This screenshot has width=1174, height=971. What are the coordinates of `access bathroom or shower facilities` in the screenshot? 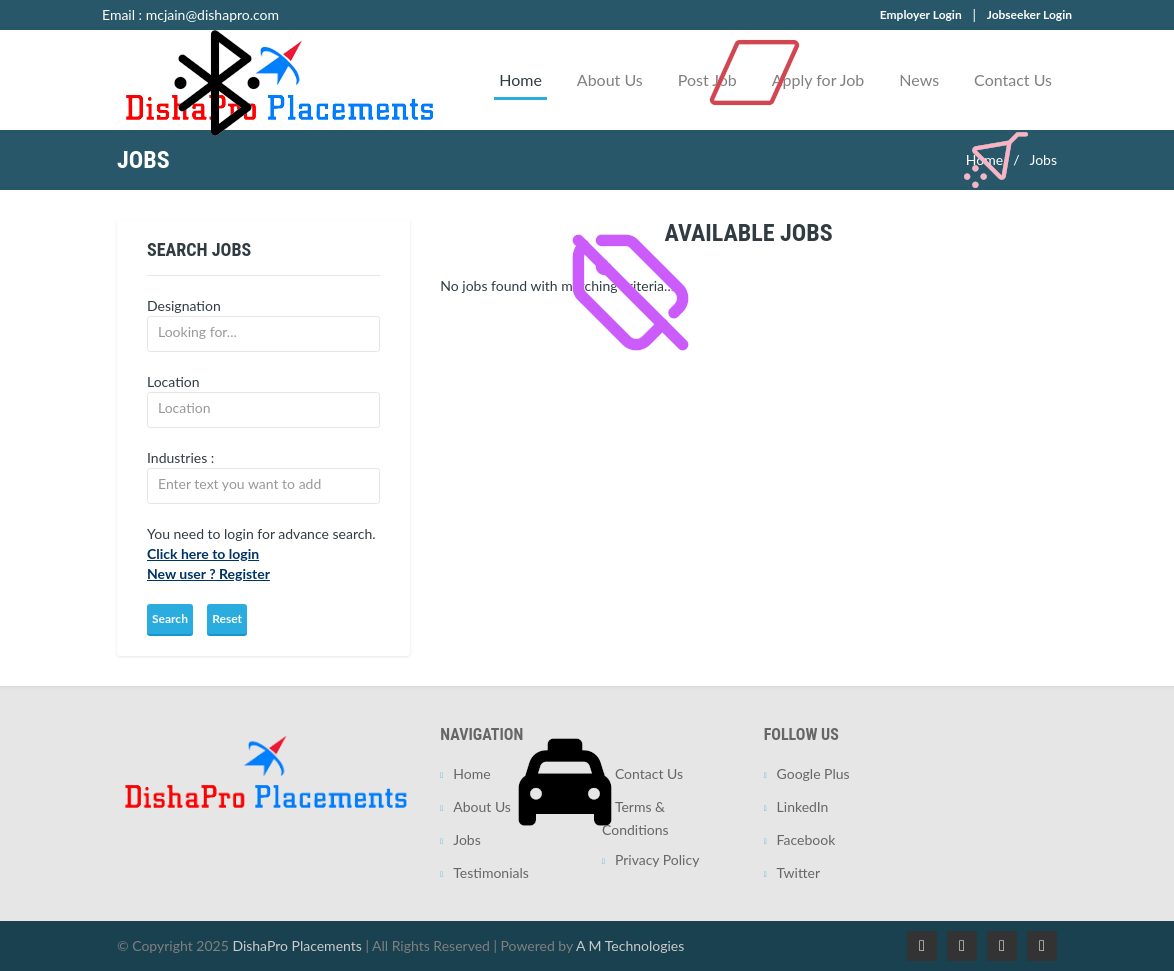 It's located at (995, 157).